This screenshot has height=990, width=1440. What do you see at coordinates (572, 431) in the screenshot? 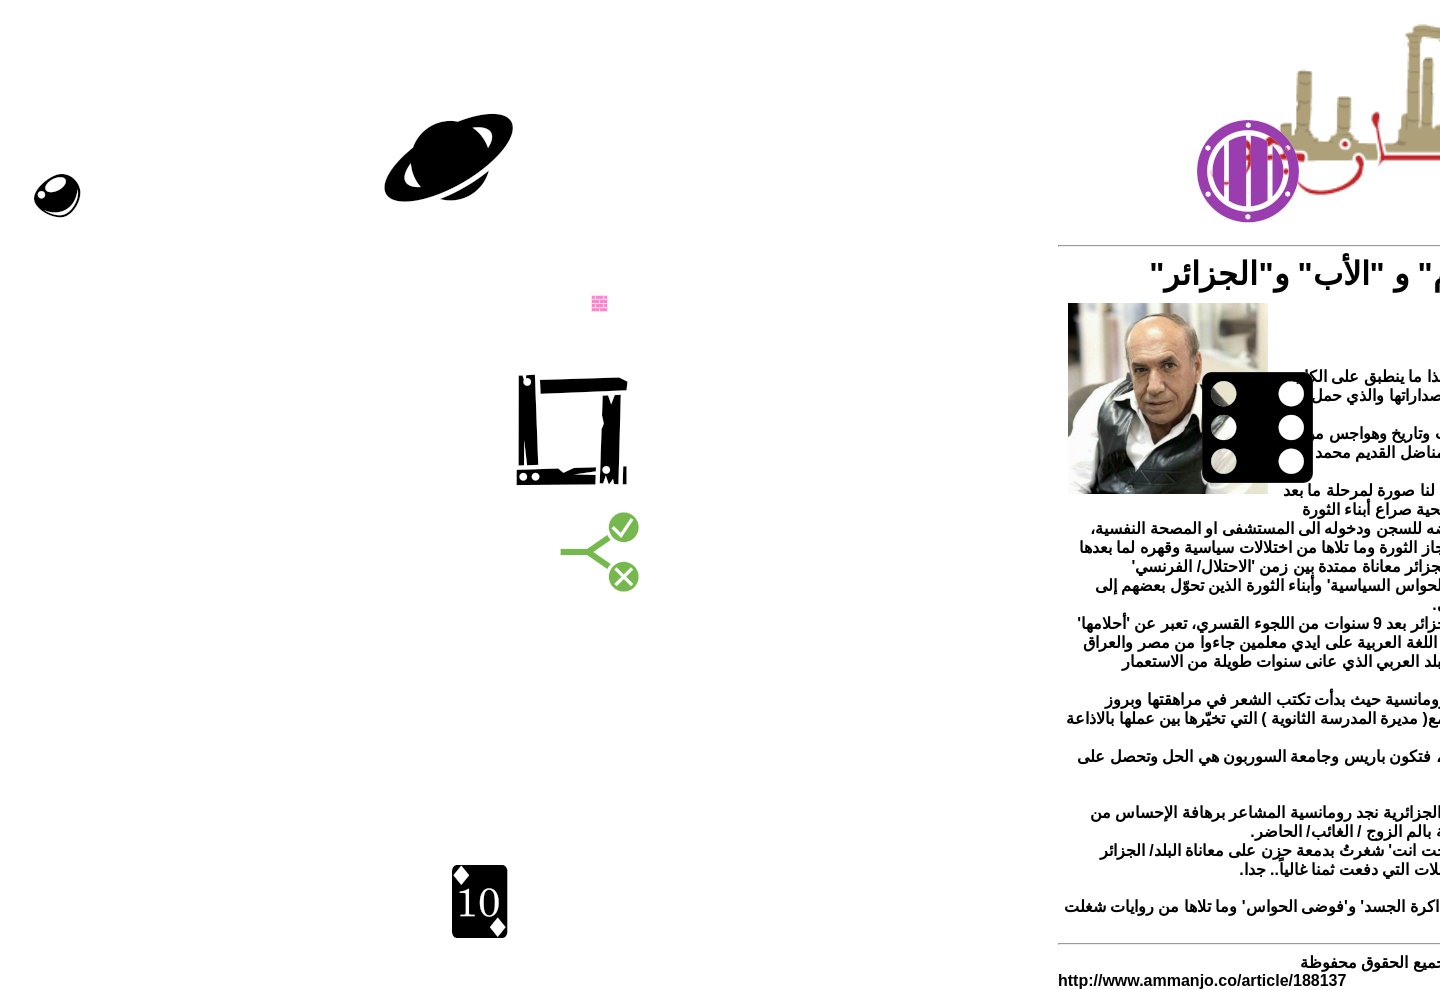
I see `select a wooden frame border style` at bounding box center [572, 431].